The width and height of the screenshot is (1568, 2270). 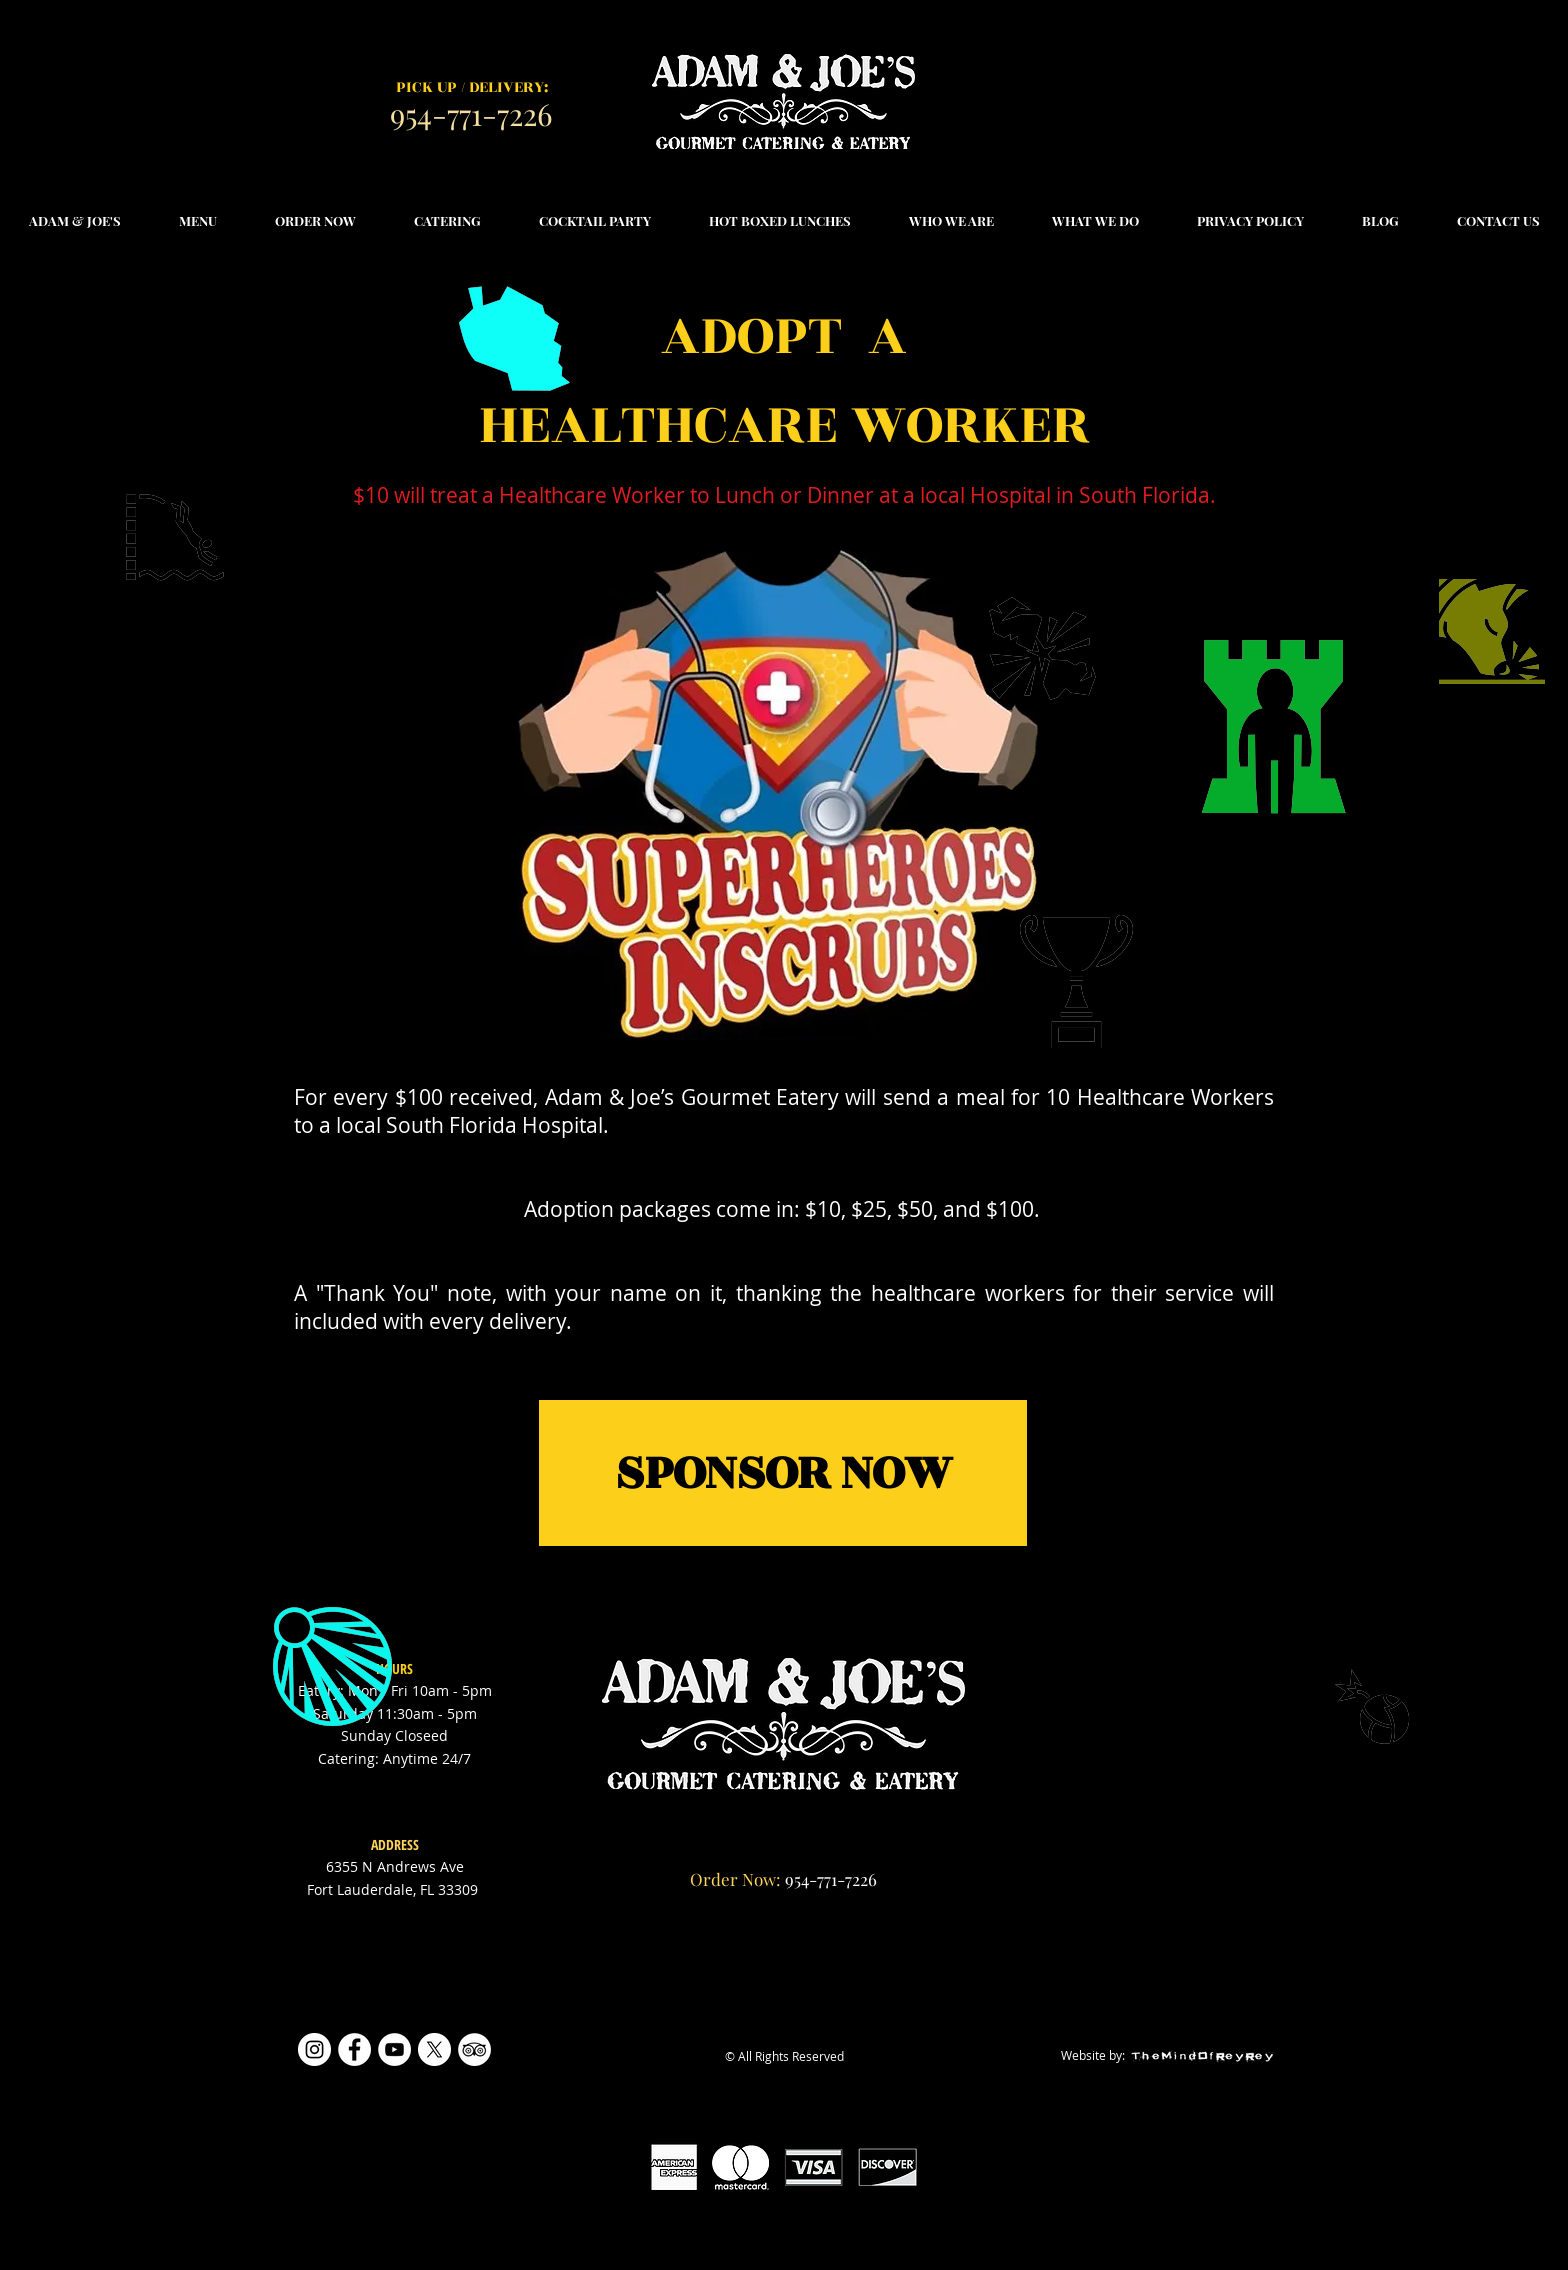 I want to click on activate explosive item in game, so click(x=1372, y=1707).